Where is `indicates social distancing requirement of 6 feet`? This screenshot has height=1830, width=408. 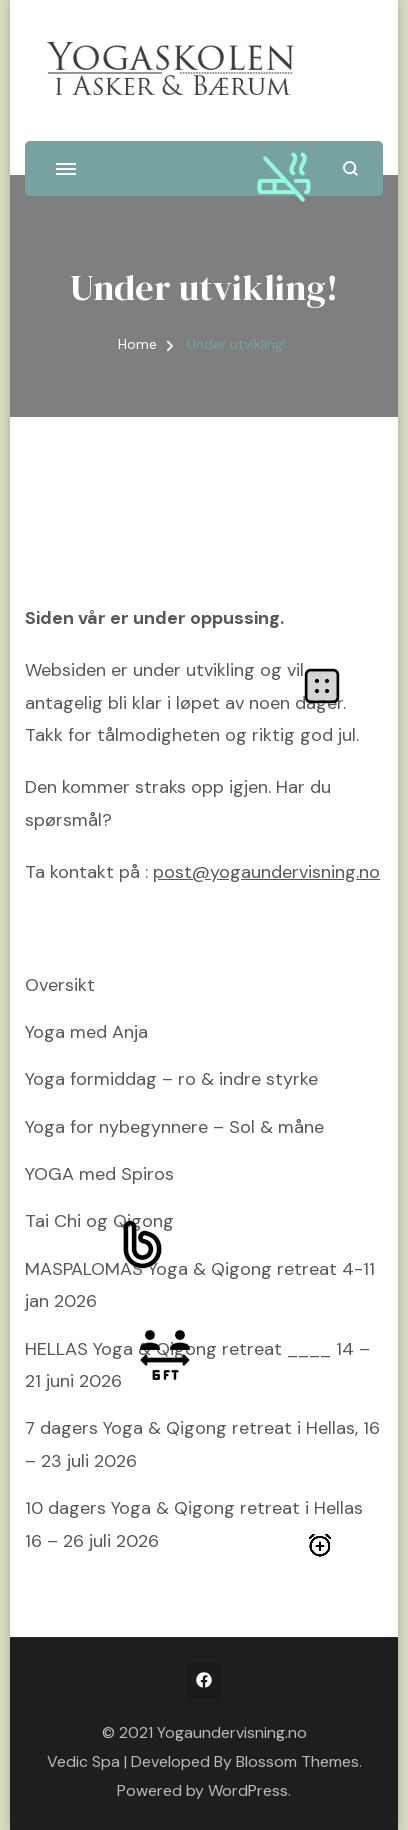 indicates social distancing requirement of 6 feet is located at coordinates (165, 1355).